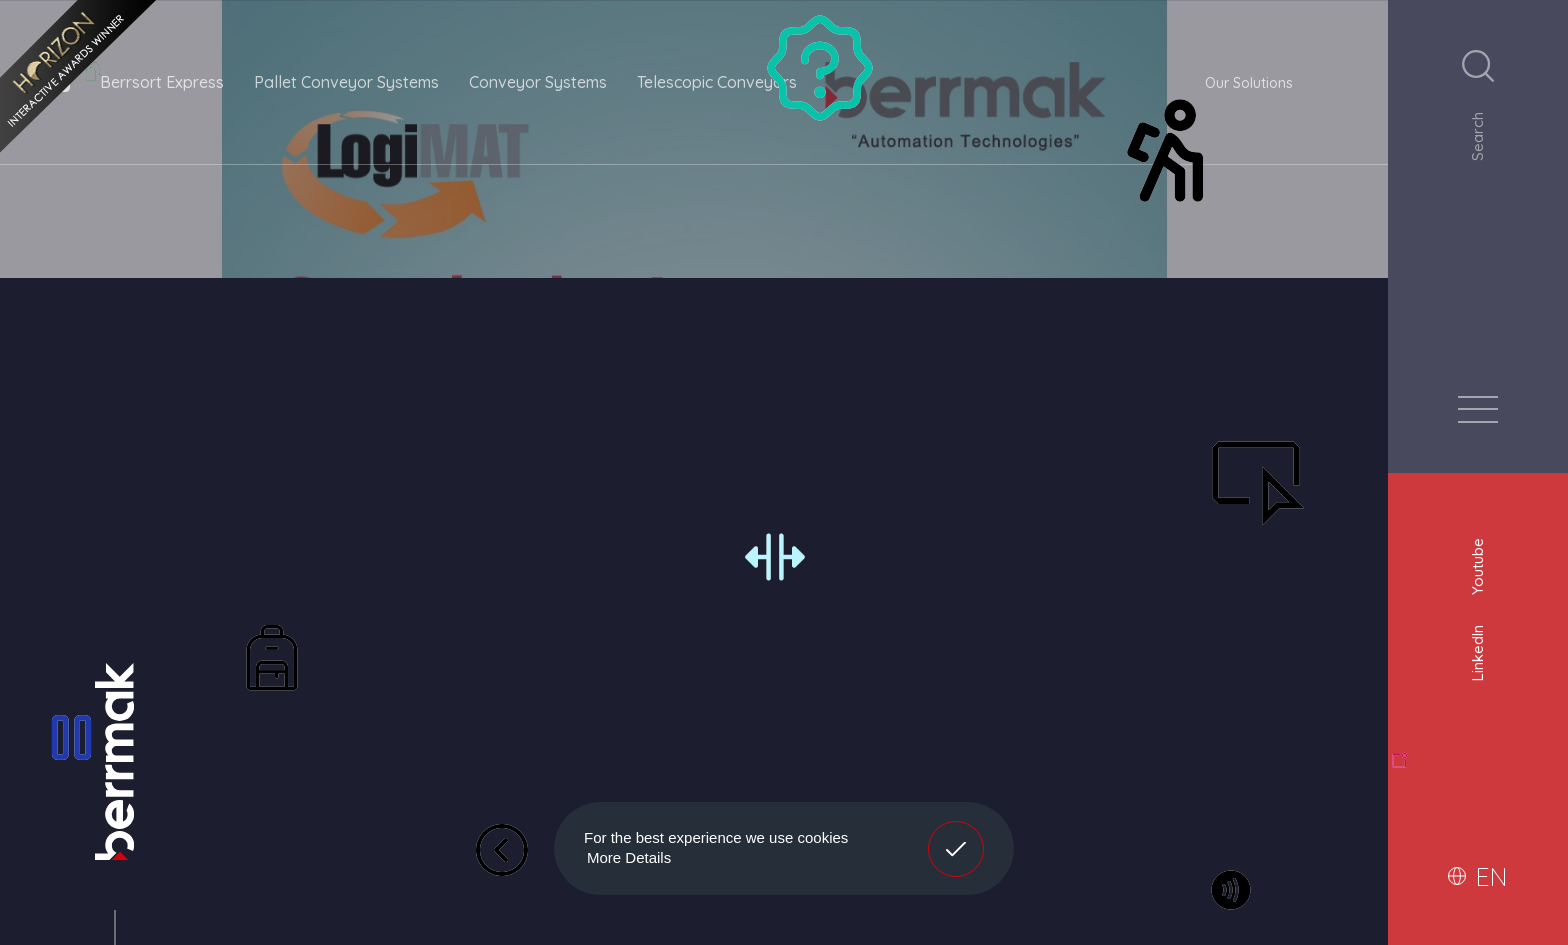 Image resolution: width=1568 pixels, height=945 pixels. I want to click on access help or FAQ section, so click(820, 68).